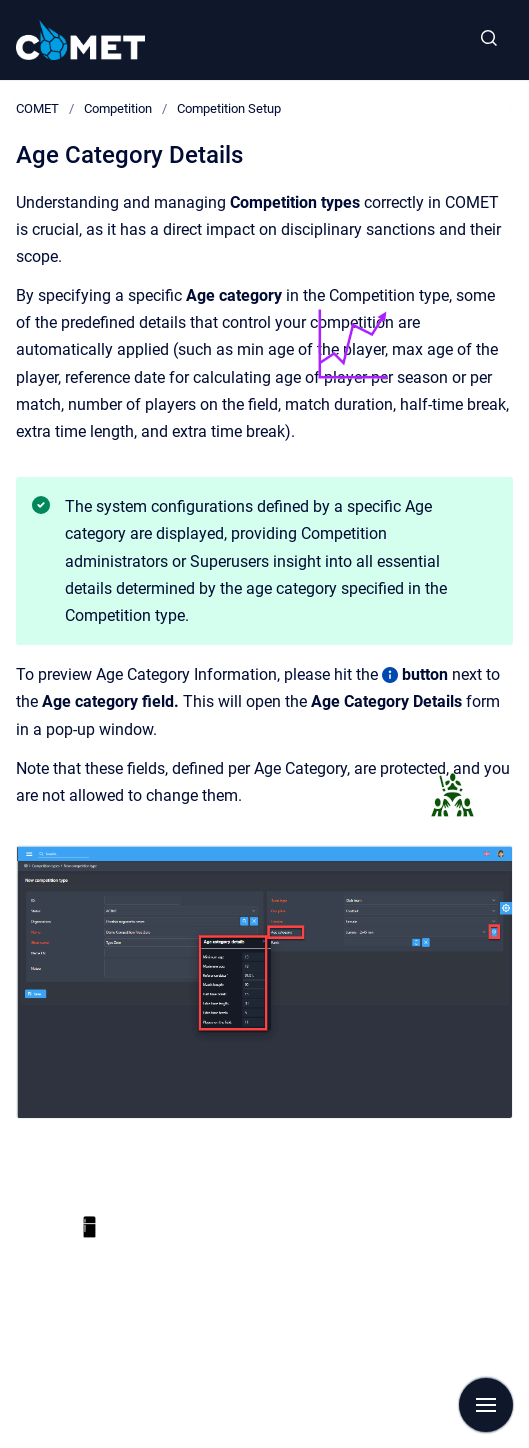 This screenshot has width=529, height=1448. I want to click on view analytics or statistics, so click(353, 344).